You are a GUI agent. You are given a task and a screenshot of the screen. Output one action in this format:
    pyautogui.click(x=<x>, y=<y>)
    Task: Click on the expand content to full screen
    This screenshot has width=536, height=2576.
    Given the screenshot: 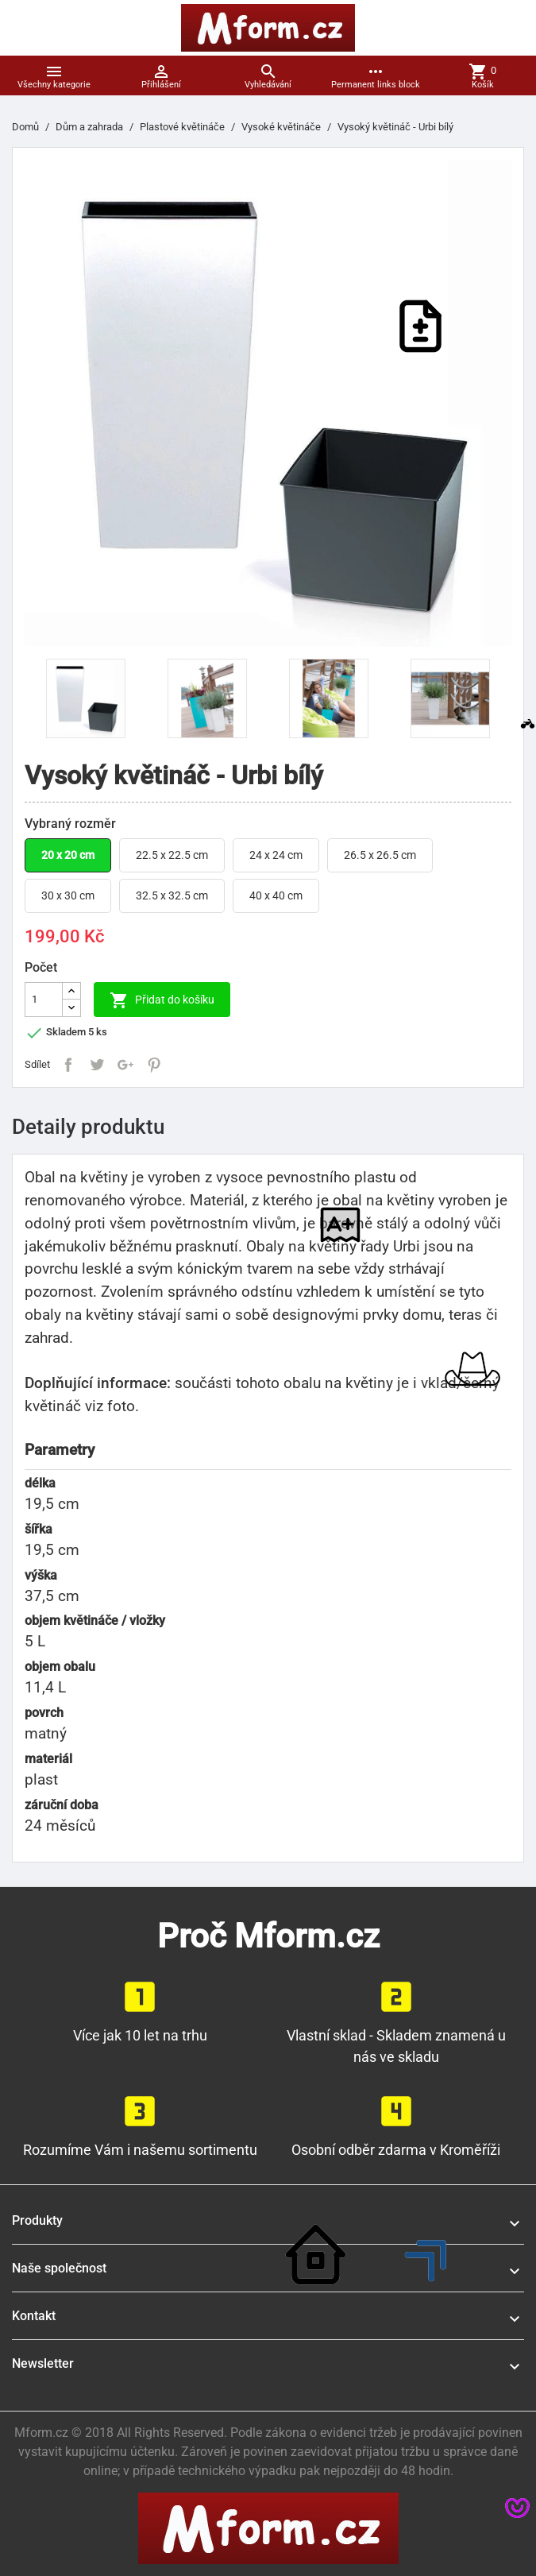 What is the action you would take?
    pyautogui.click(x=428, y=2257)
    